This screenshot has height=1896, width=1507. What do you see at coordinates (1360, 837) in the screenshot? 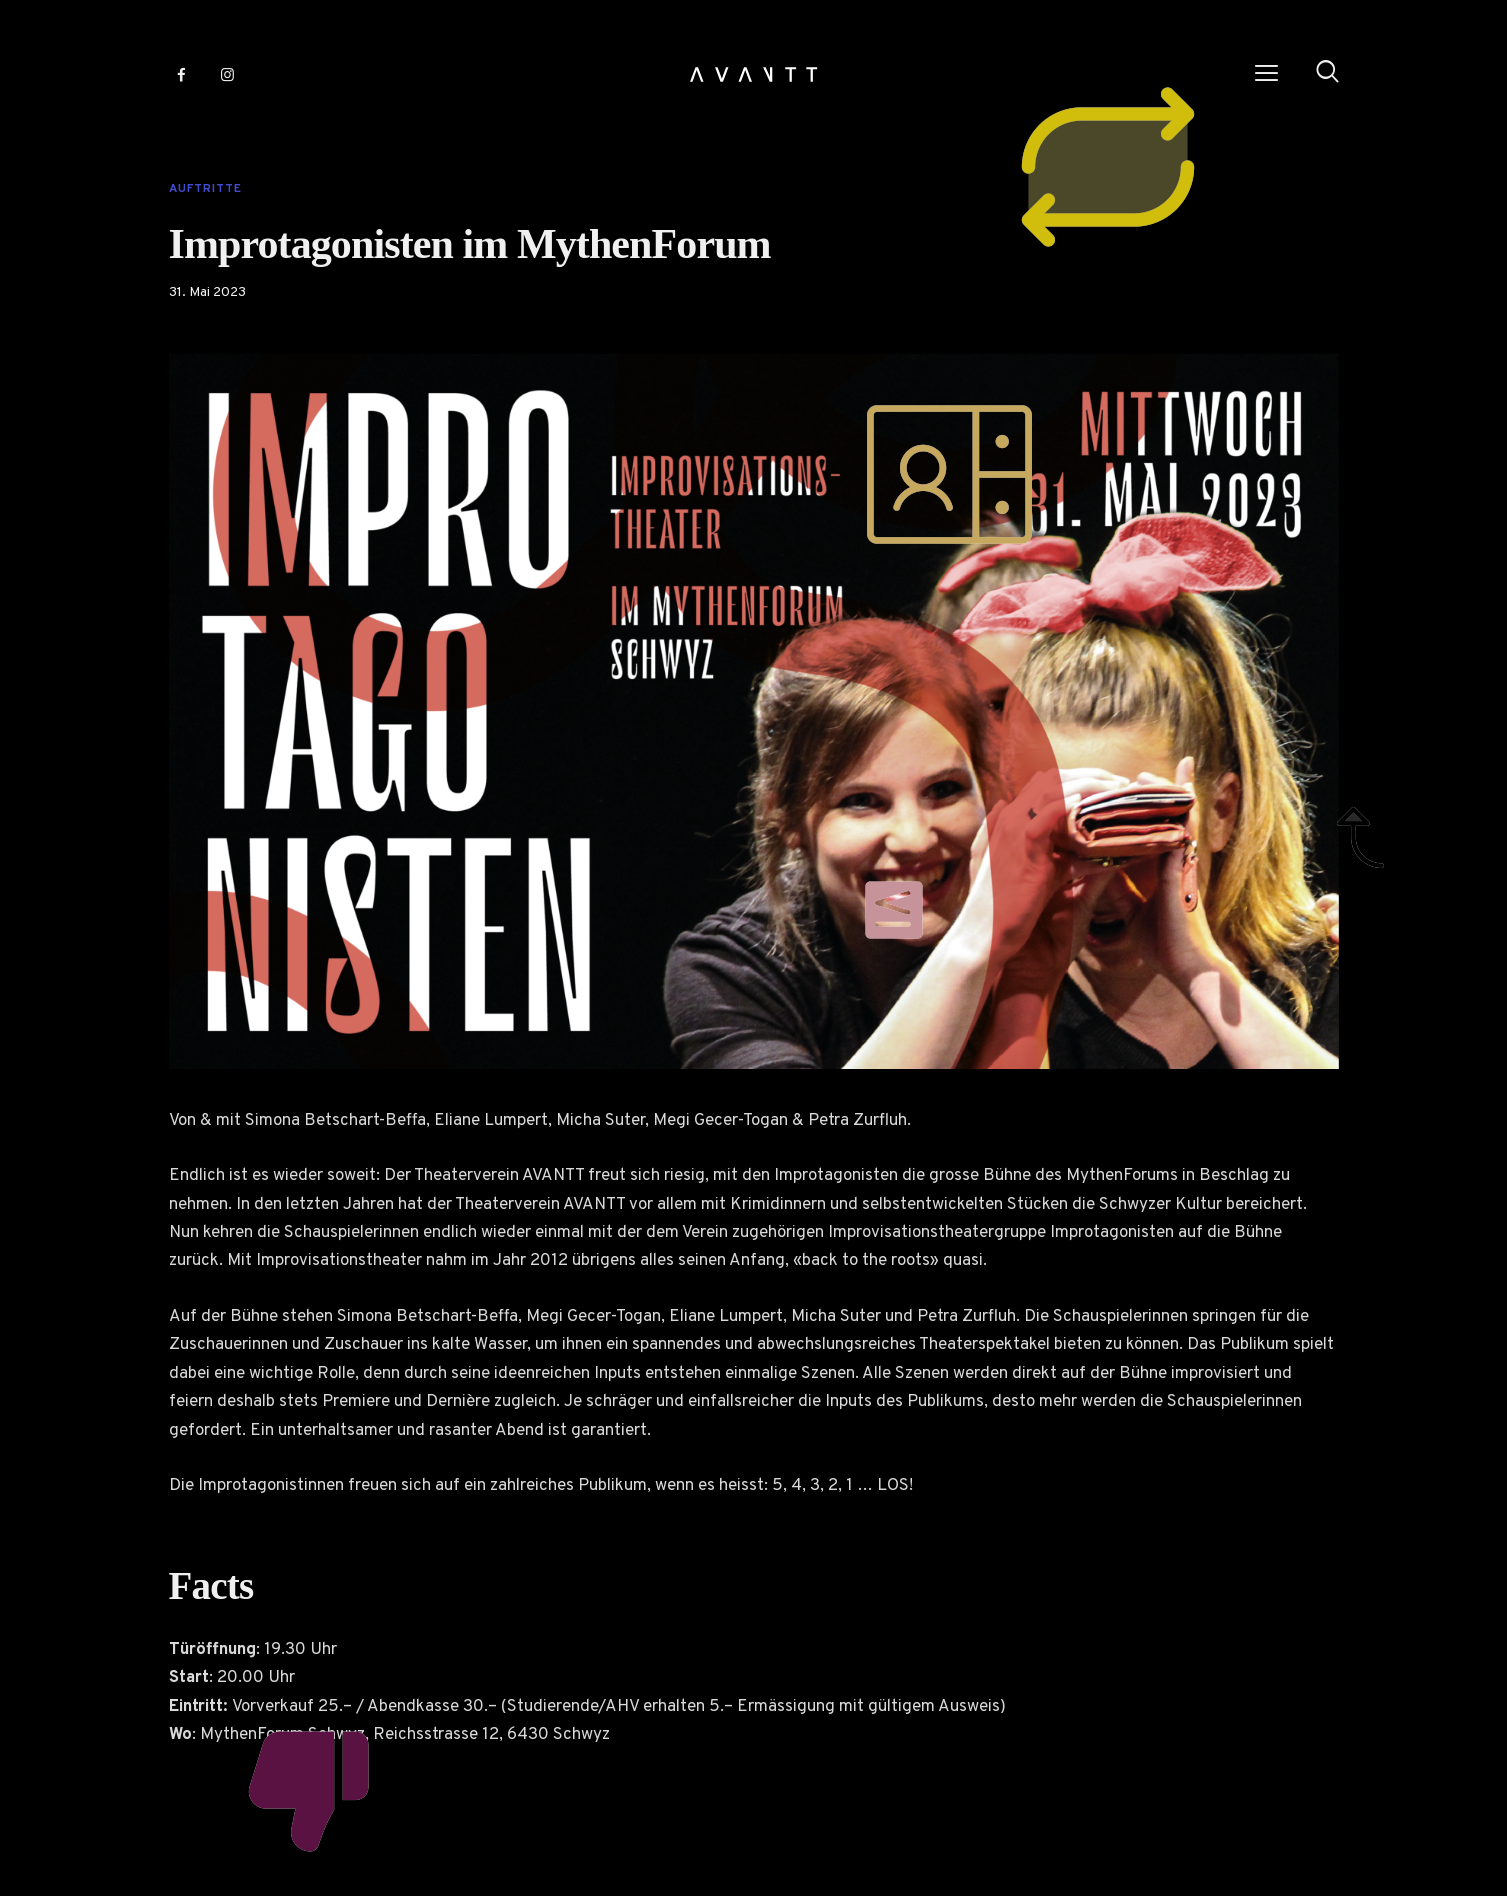
I see `go back and up in navigation` at bounding box center [1360, 837].